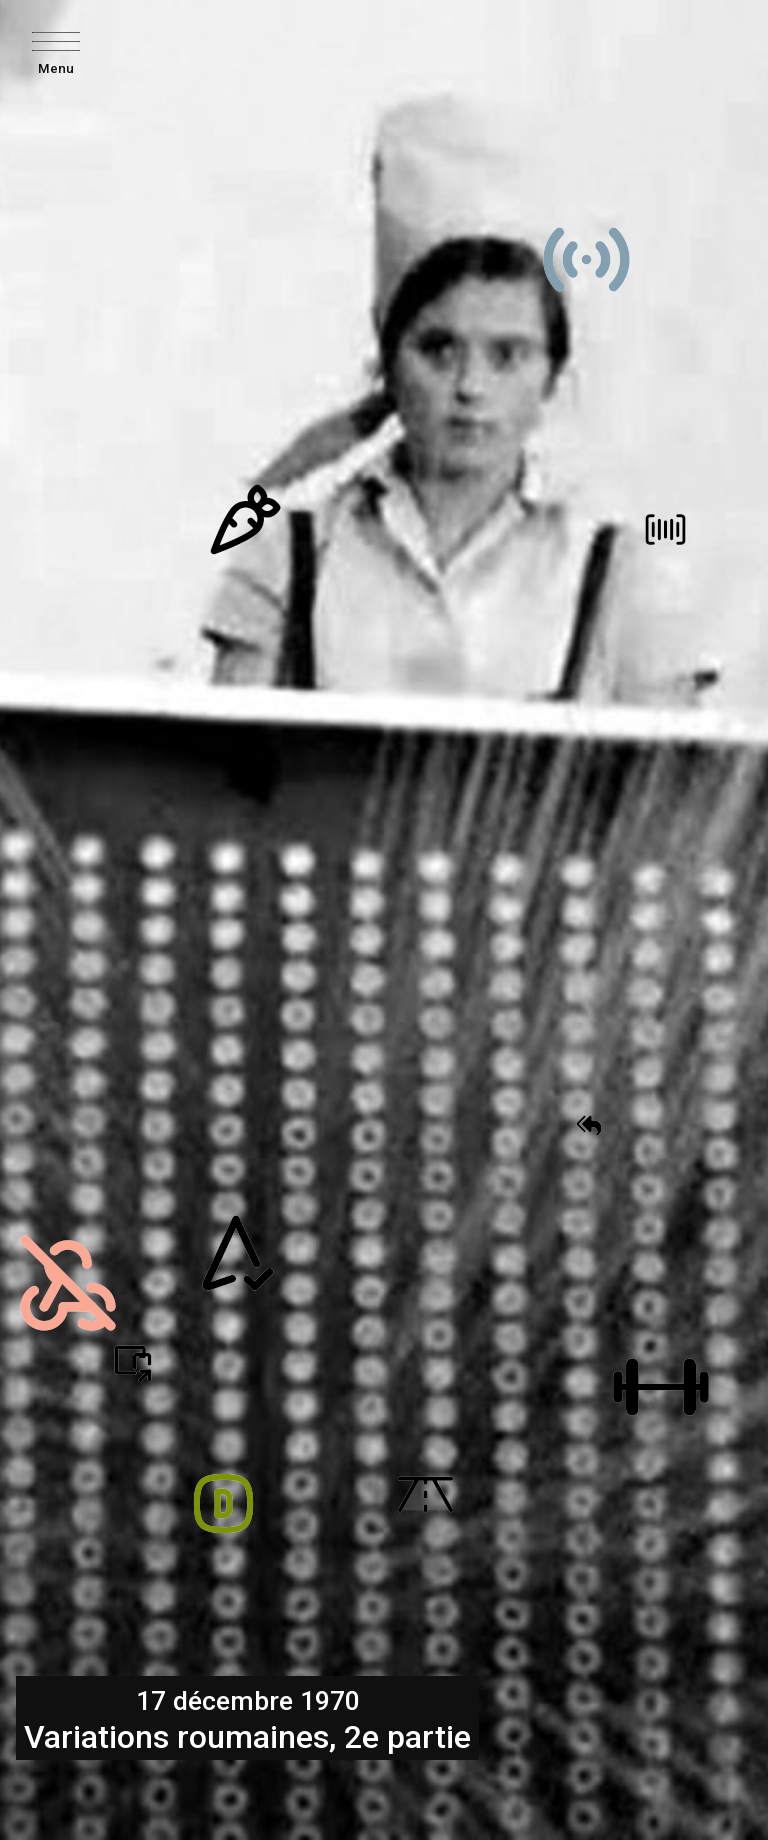  What do you see at coordinates (661, 1387) in the screenshot?
I see `access workout or fitness features` at bounding box center [661, 1387].